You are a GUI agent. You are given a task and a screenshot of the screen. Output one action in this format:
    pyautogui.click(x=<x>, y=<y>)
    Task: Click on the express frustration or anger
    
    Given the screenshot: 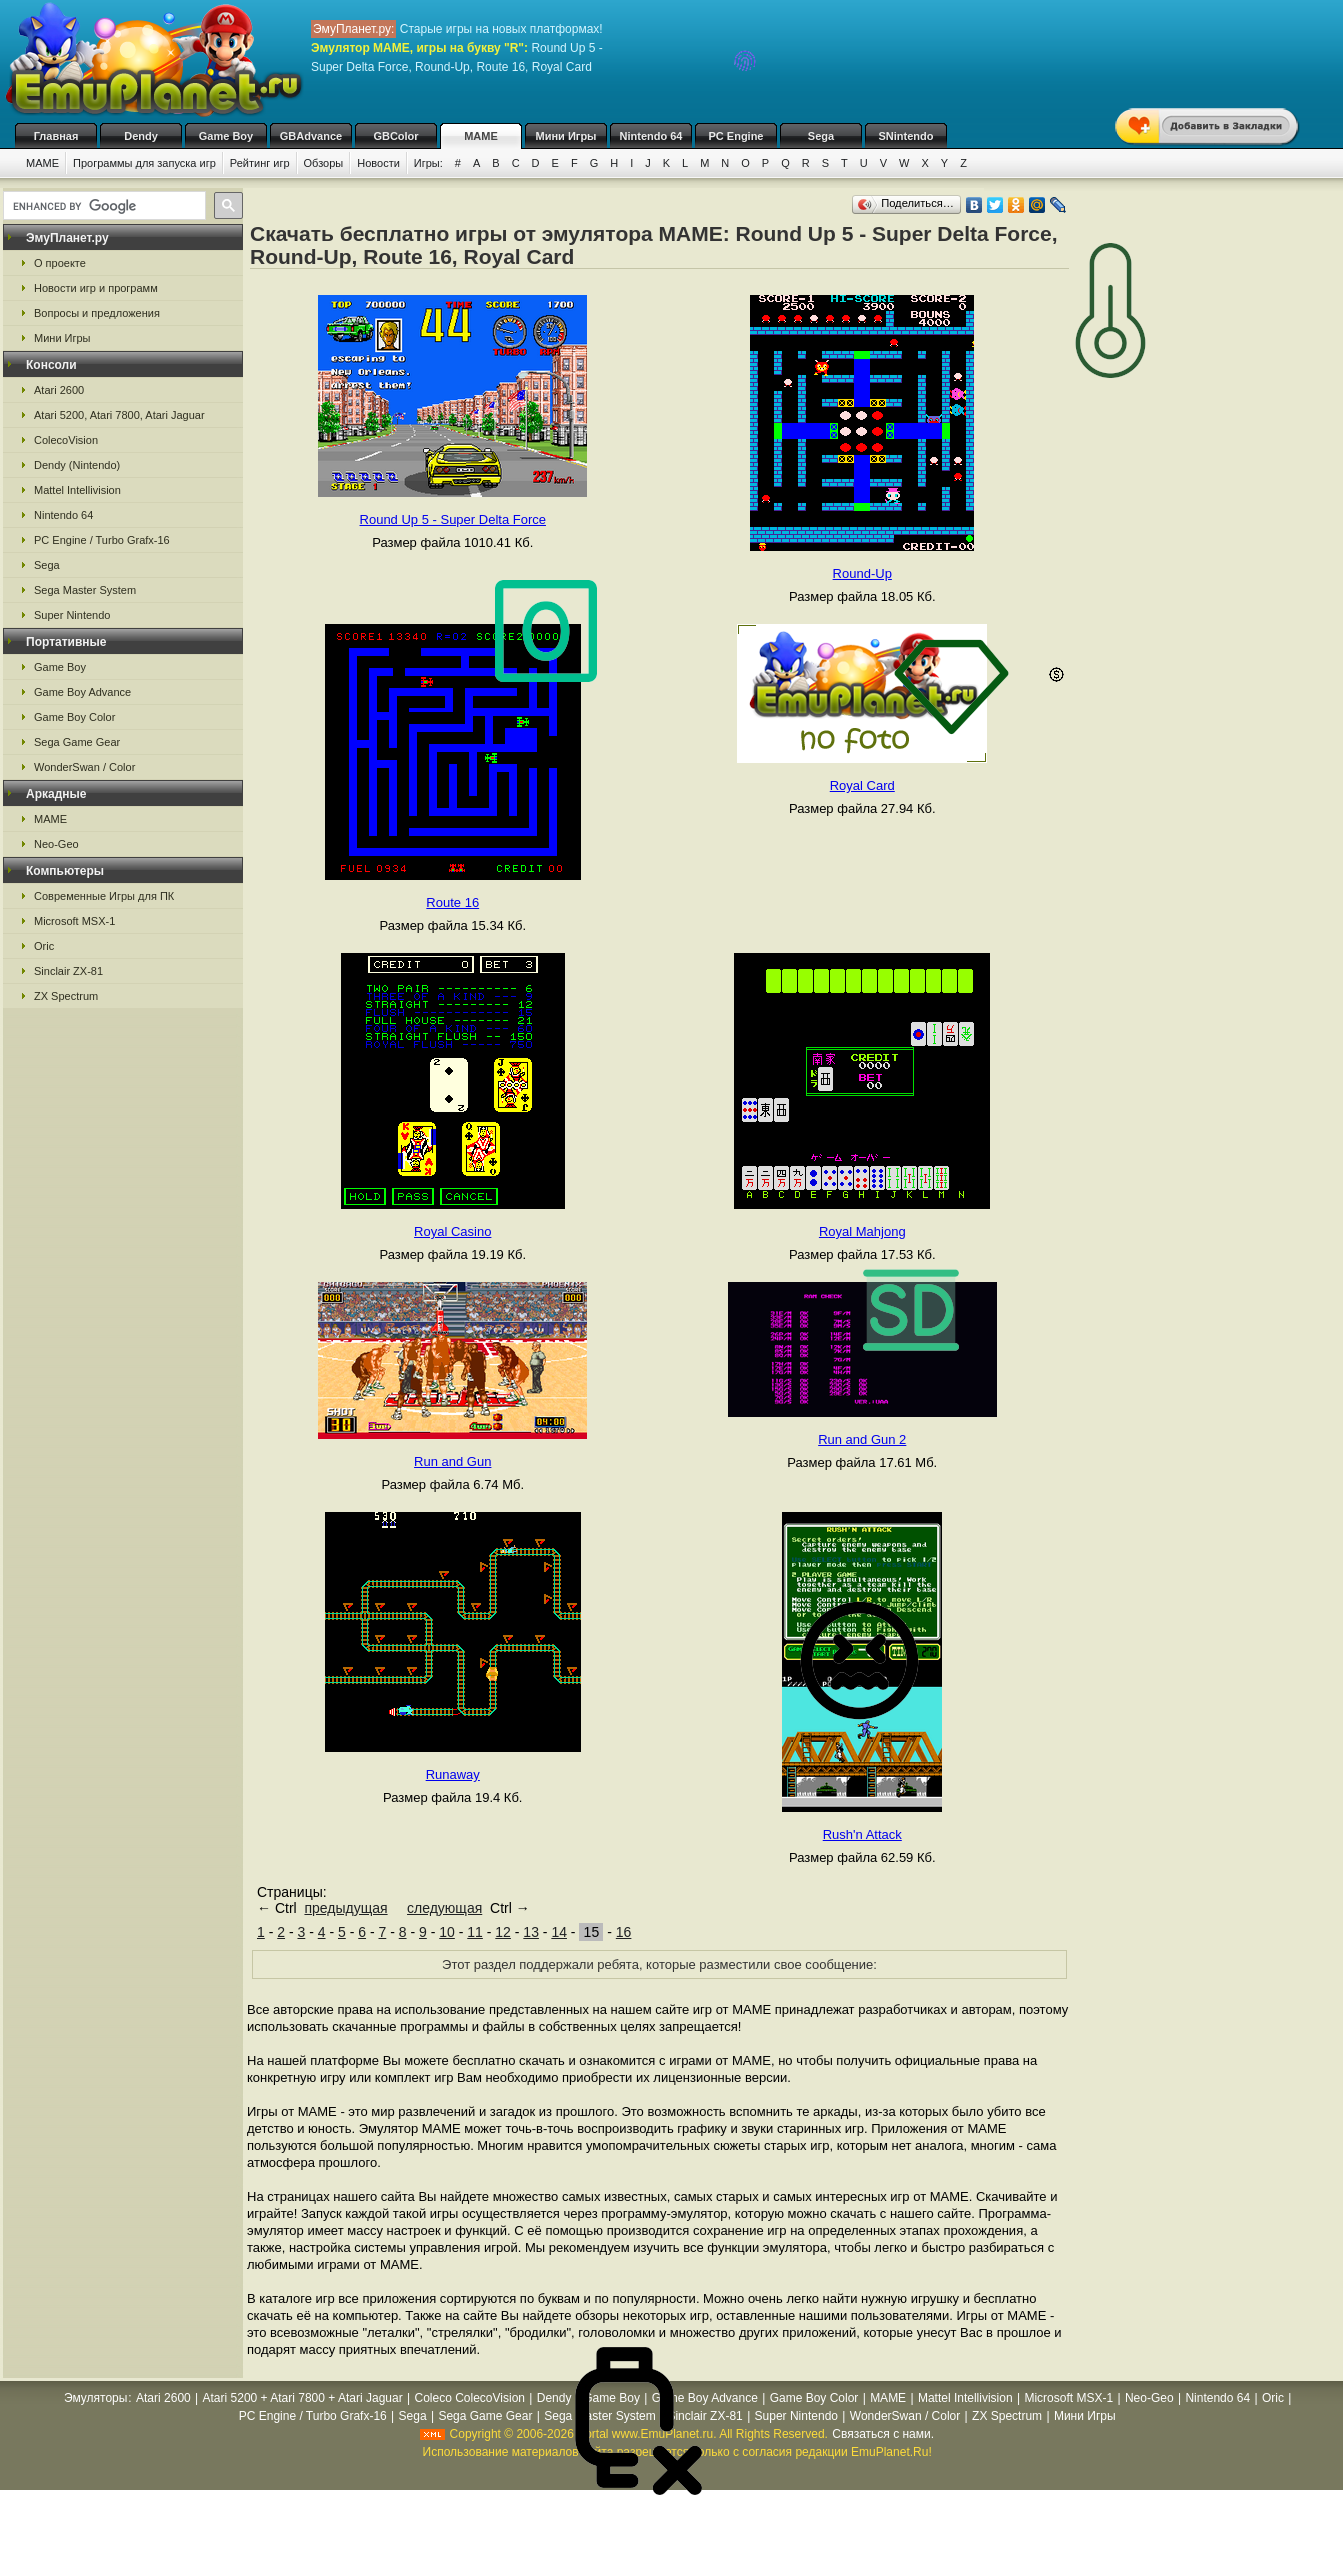 What is the action you would take?
    pyautogui.click(x=859, y=1660)
    